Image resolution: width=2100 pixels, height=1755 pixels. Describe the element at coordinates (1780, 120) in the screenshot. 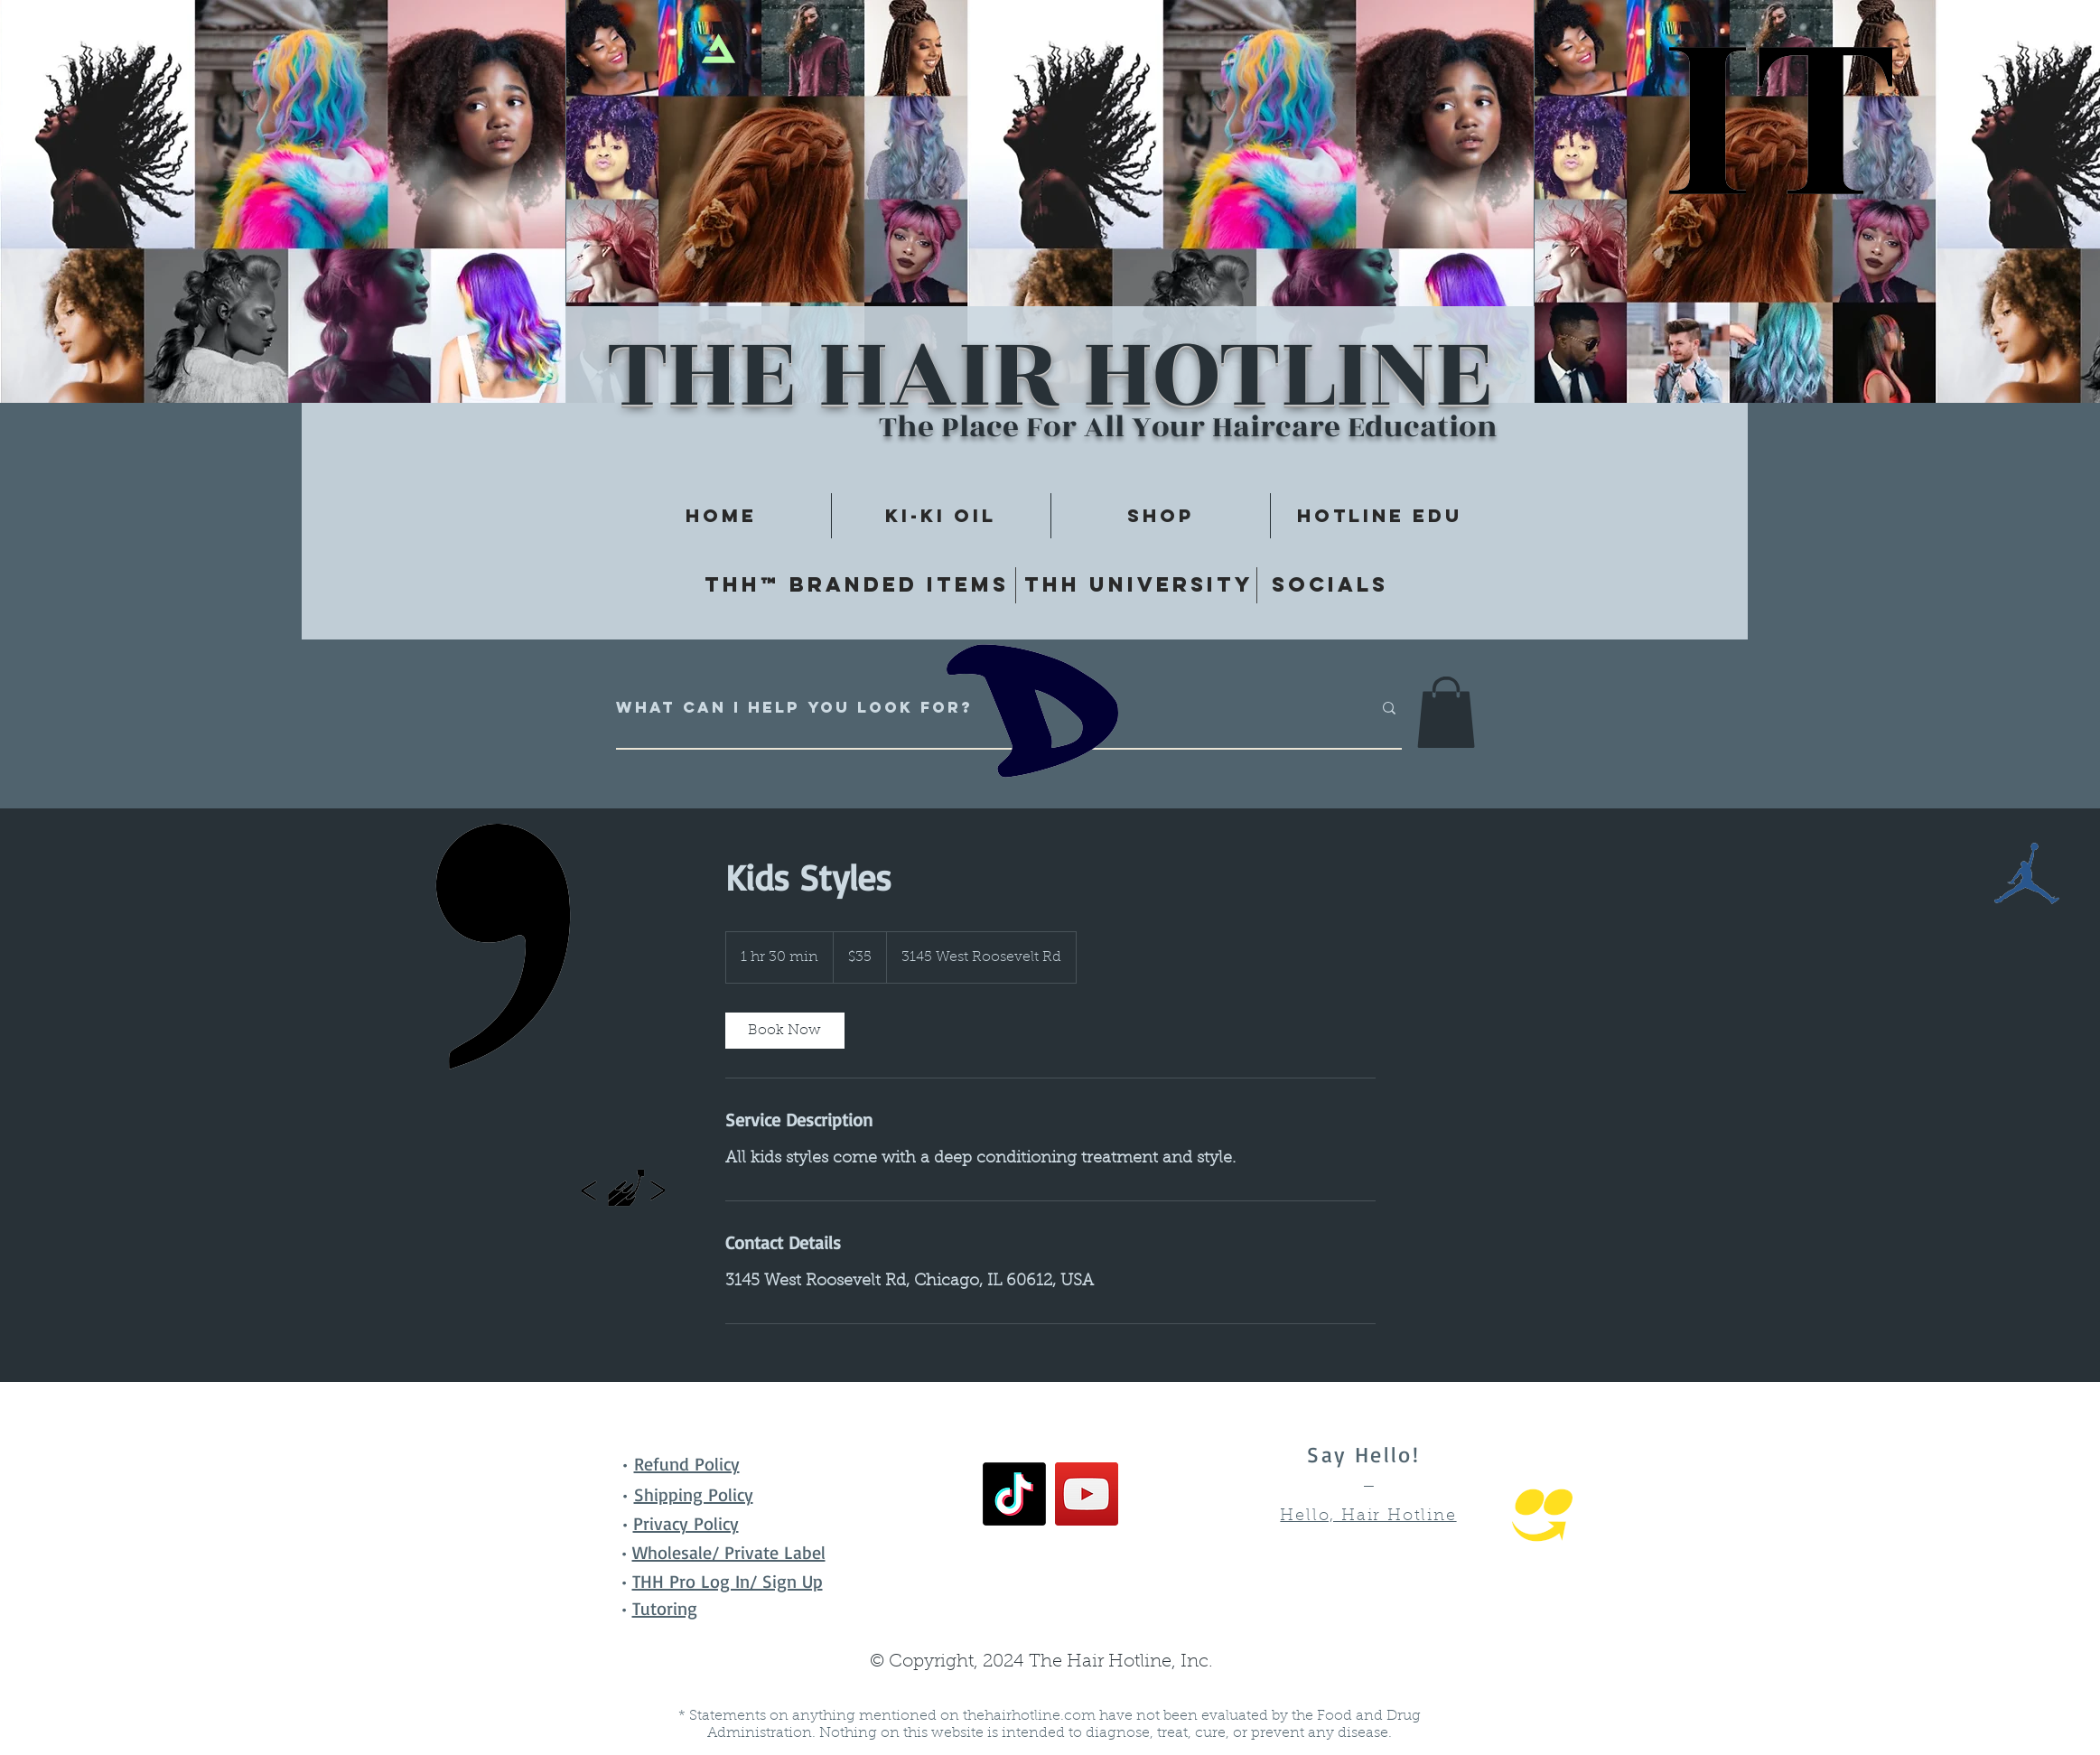

I see `visit The Irish Times website` at that location.